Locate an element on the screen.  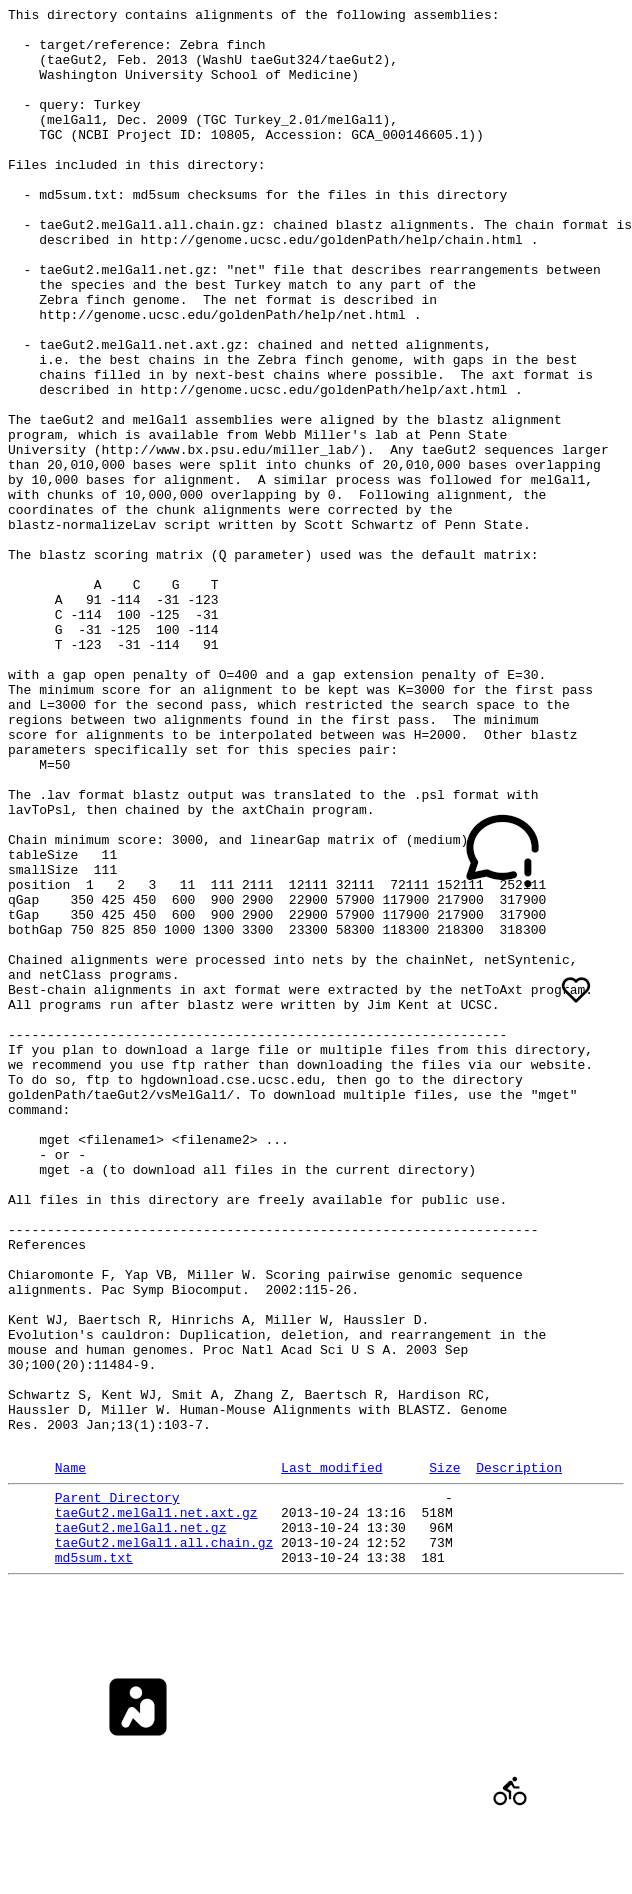
access bike-related features or cycling mode is located at coordinates (510, 1791).